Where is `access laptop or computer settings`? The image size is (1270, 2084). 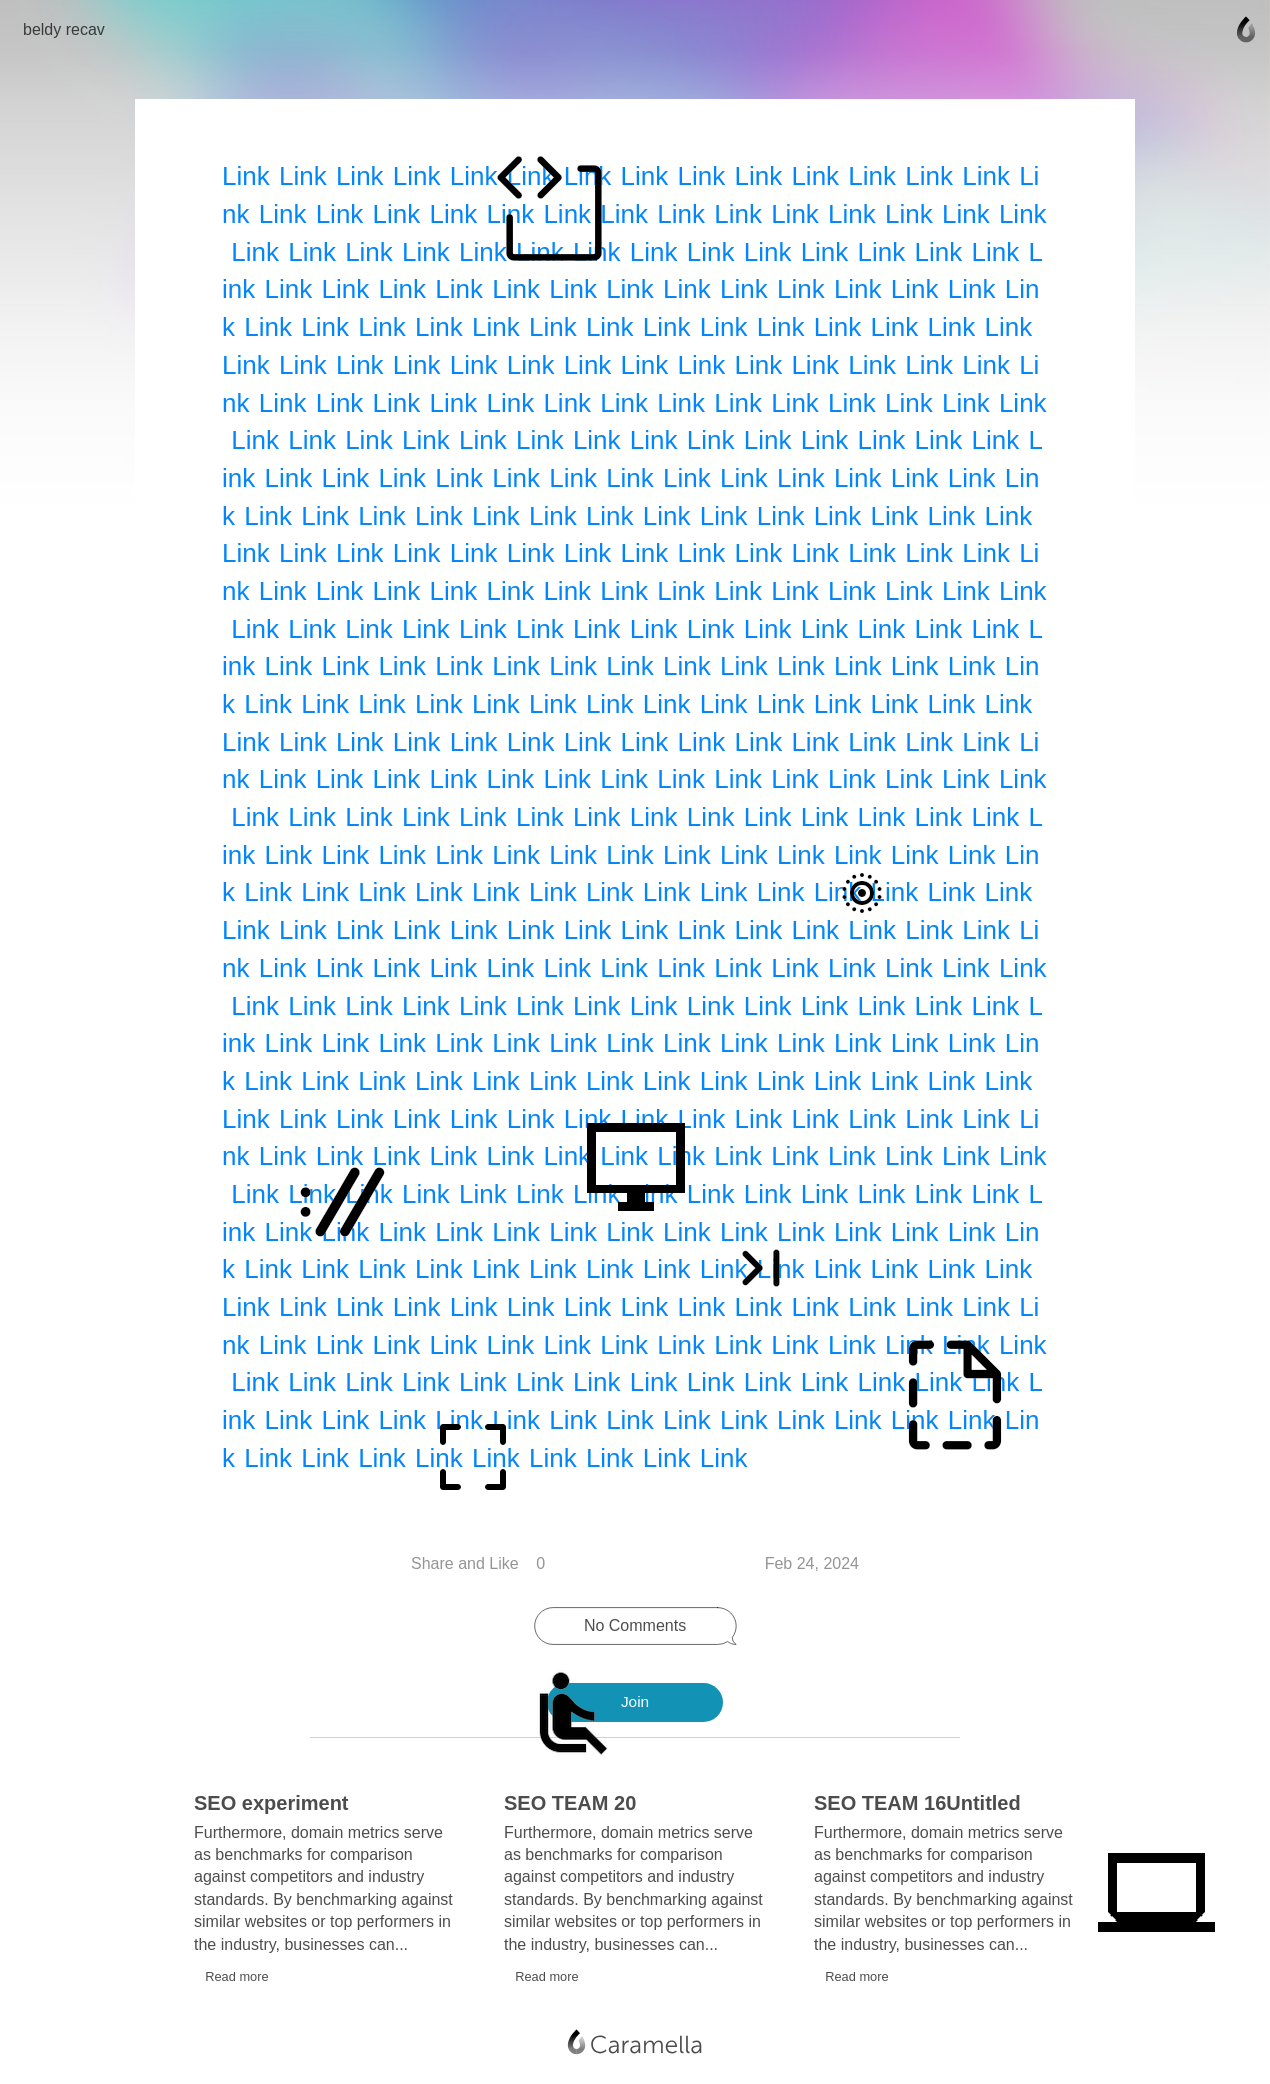
access laptop or computer settings is located at coordinates (1156, 1892).